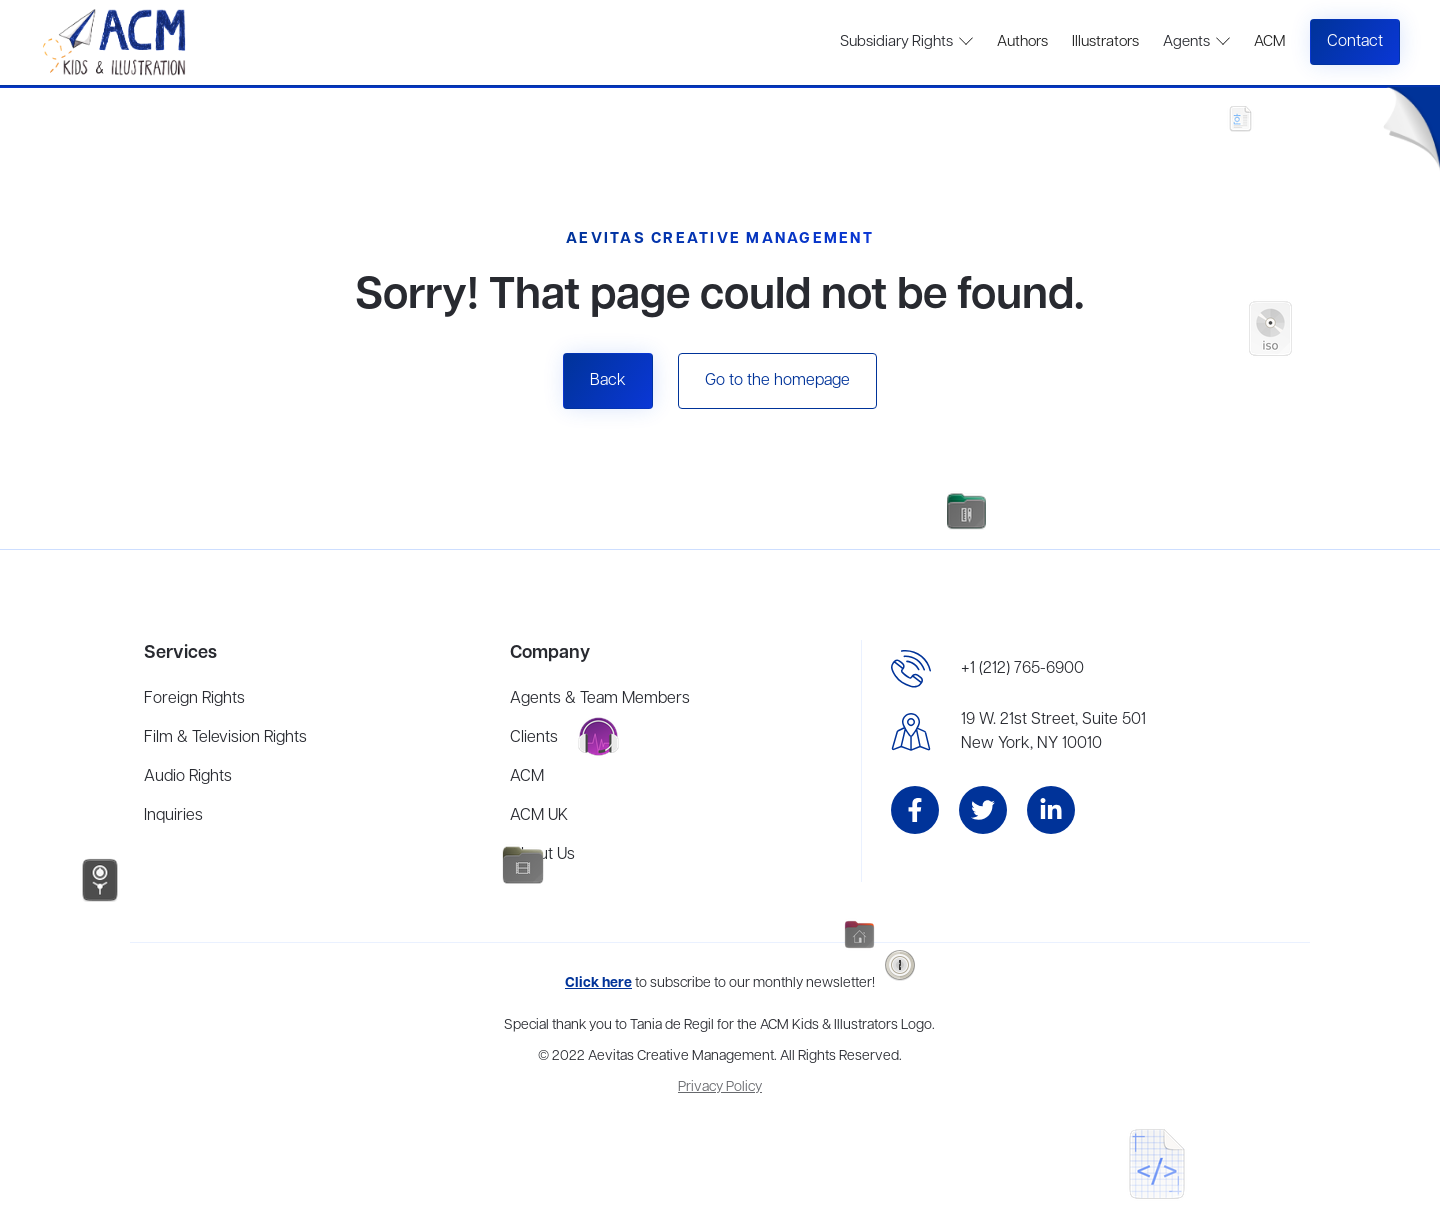 The height and width of the screenshot is (1218, 1440). Describe the element at coordinates (598, 736) in the screenshot. I see `audio headset device connected` at that location.